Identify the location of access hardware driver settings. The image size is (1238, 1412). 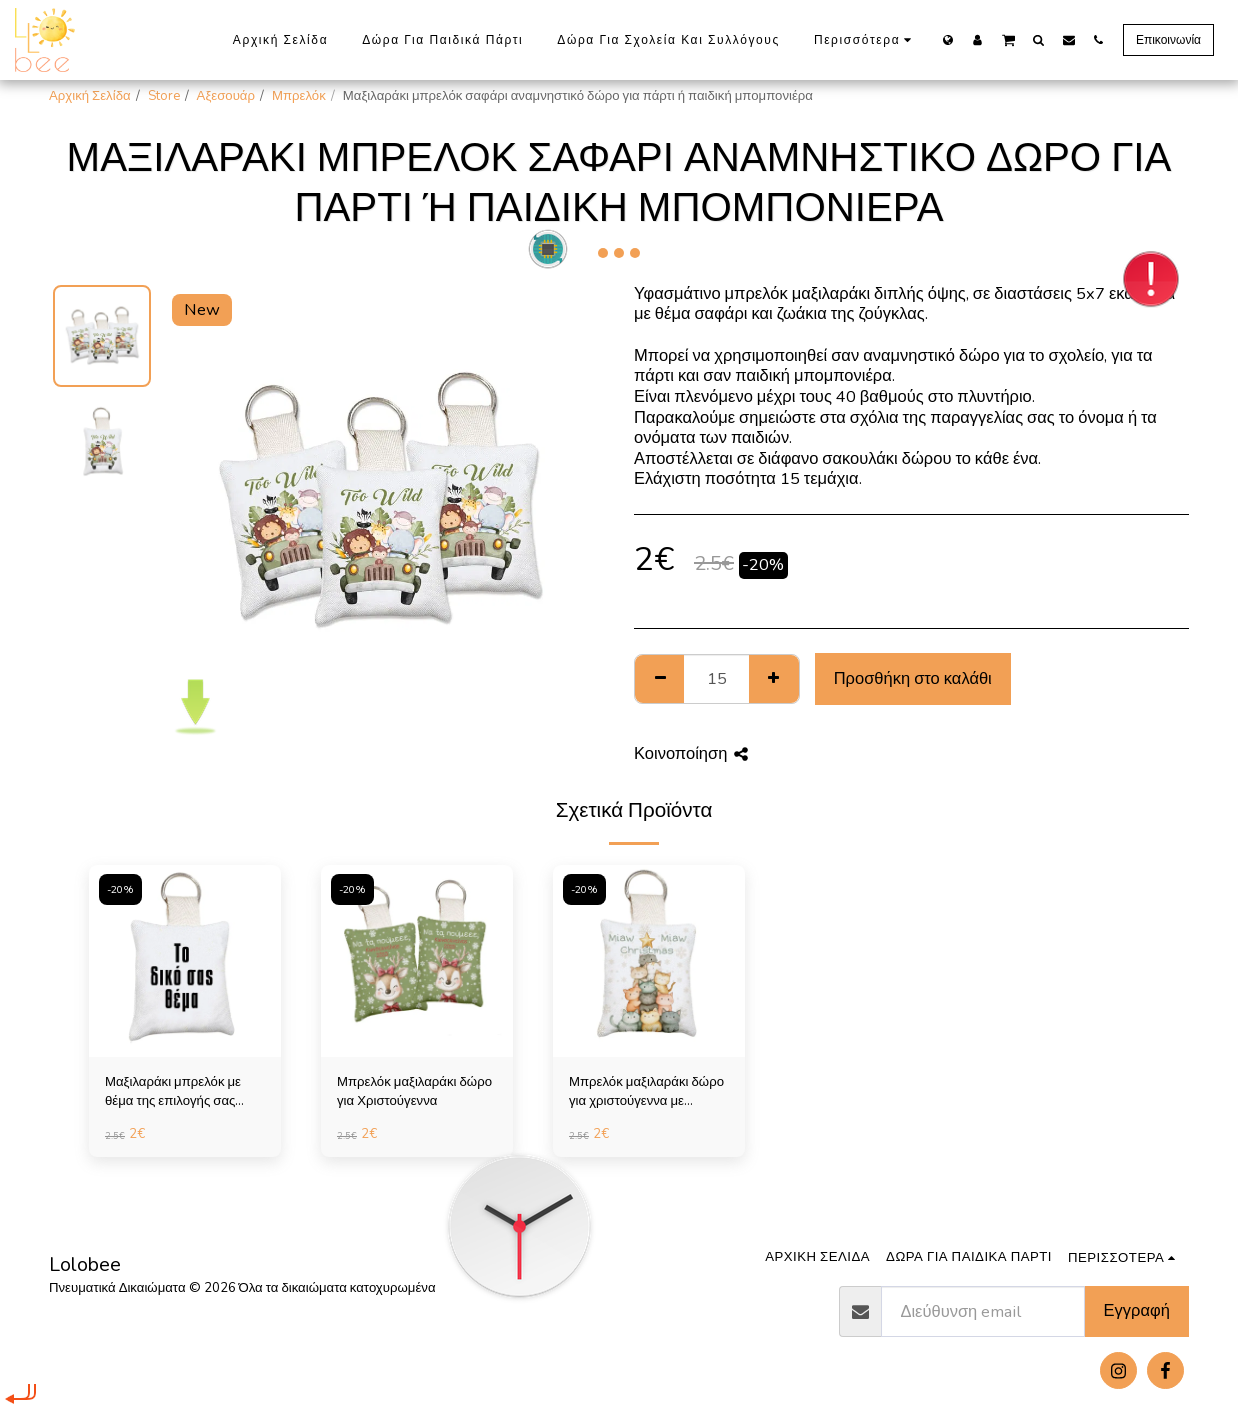
(548, 249).